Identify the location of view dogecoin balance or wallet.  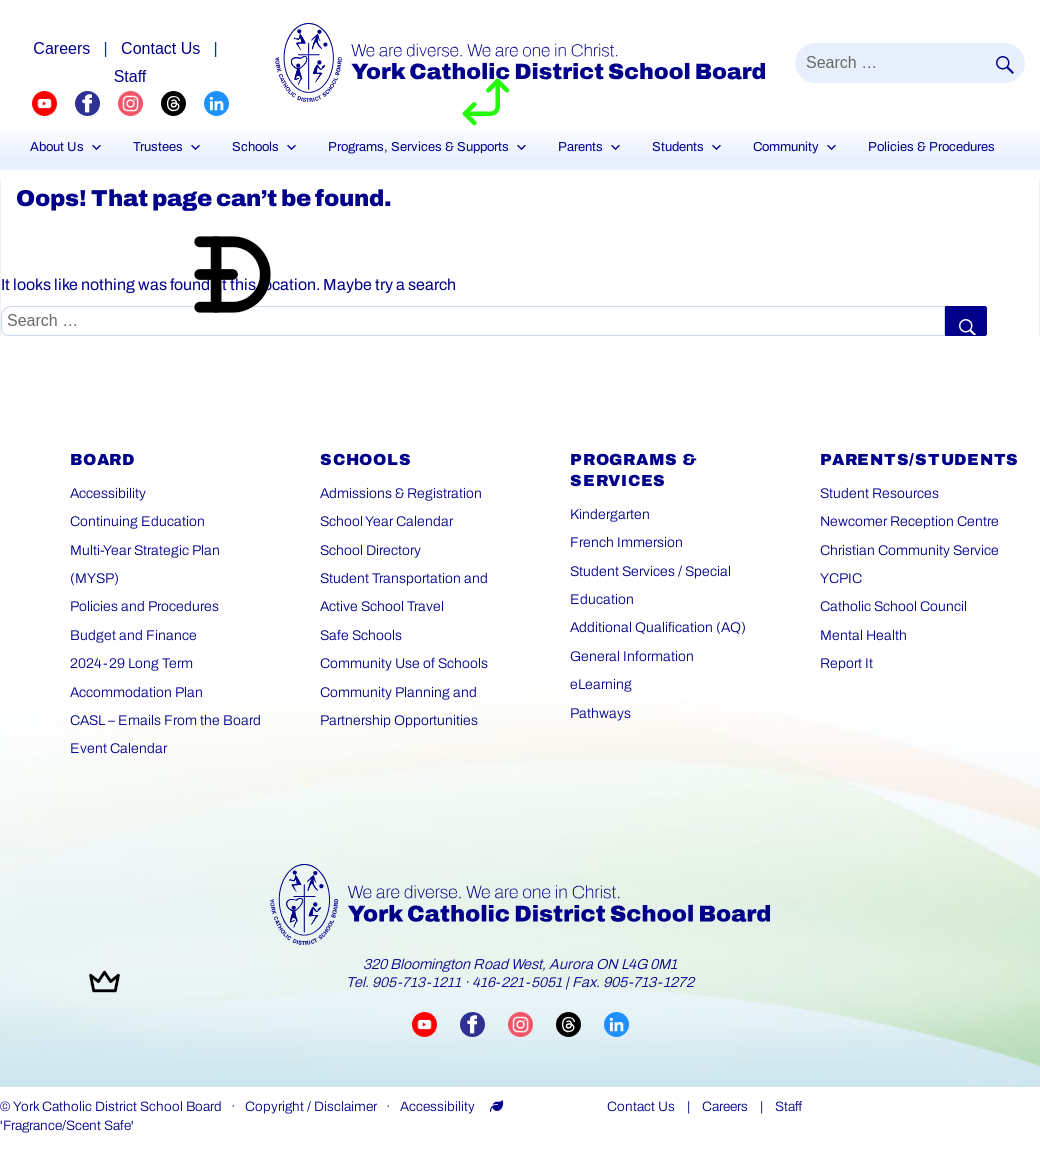
(232, 274).